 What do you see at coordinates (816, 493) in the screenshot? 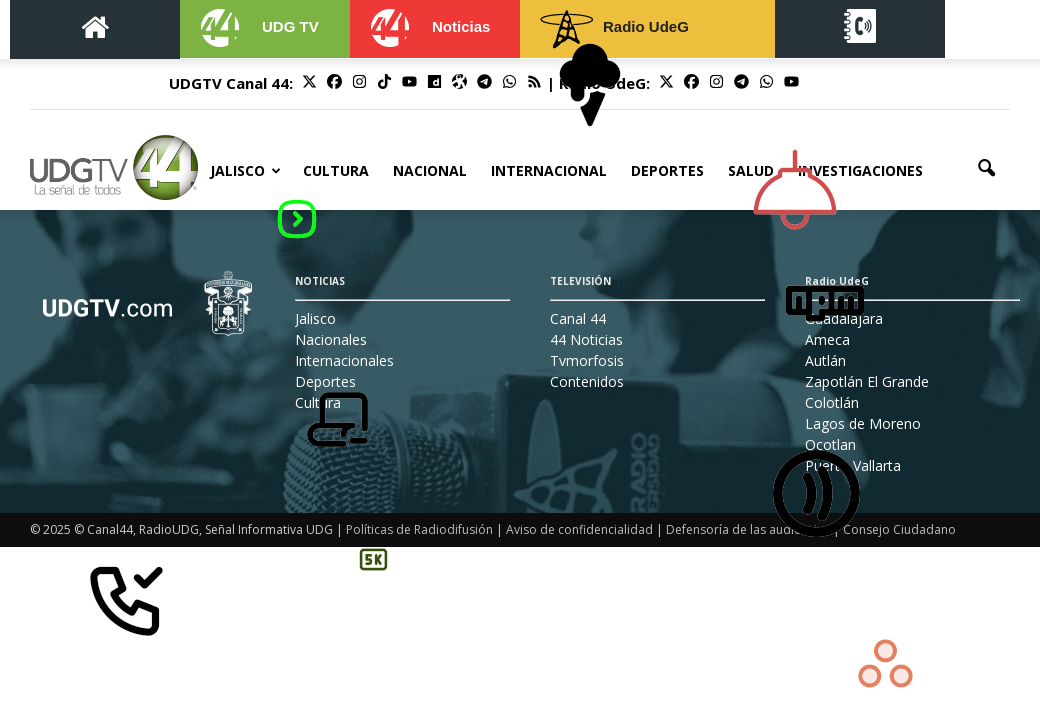
I see `tap to pay with contactless payment` at bounding box center [816, 493].